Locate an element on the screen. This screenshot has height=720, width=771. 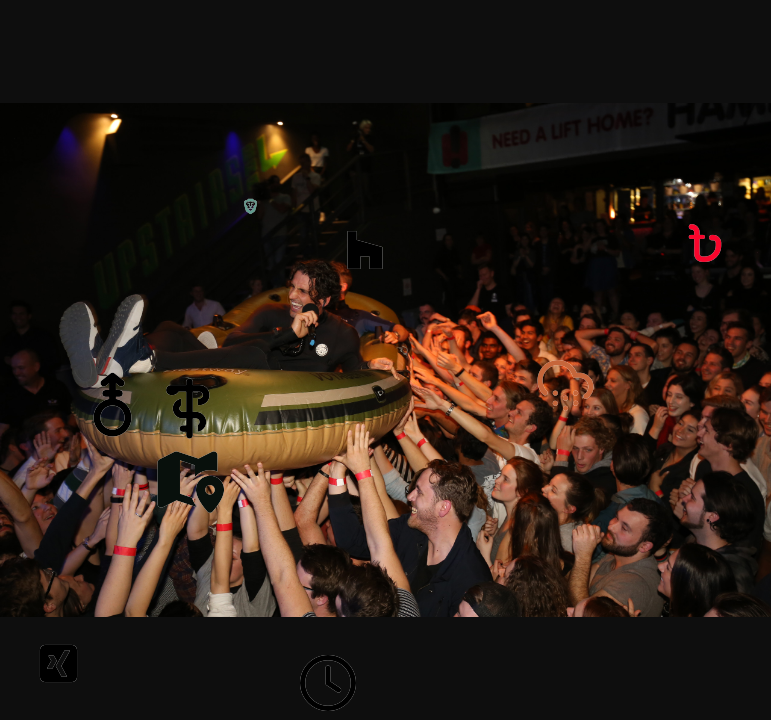
access medical or healthcare services is located at coordinates (189, 408).